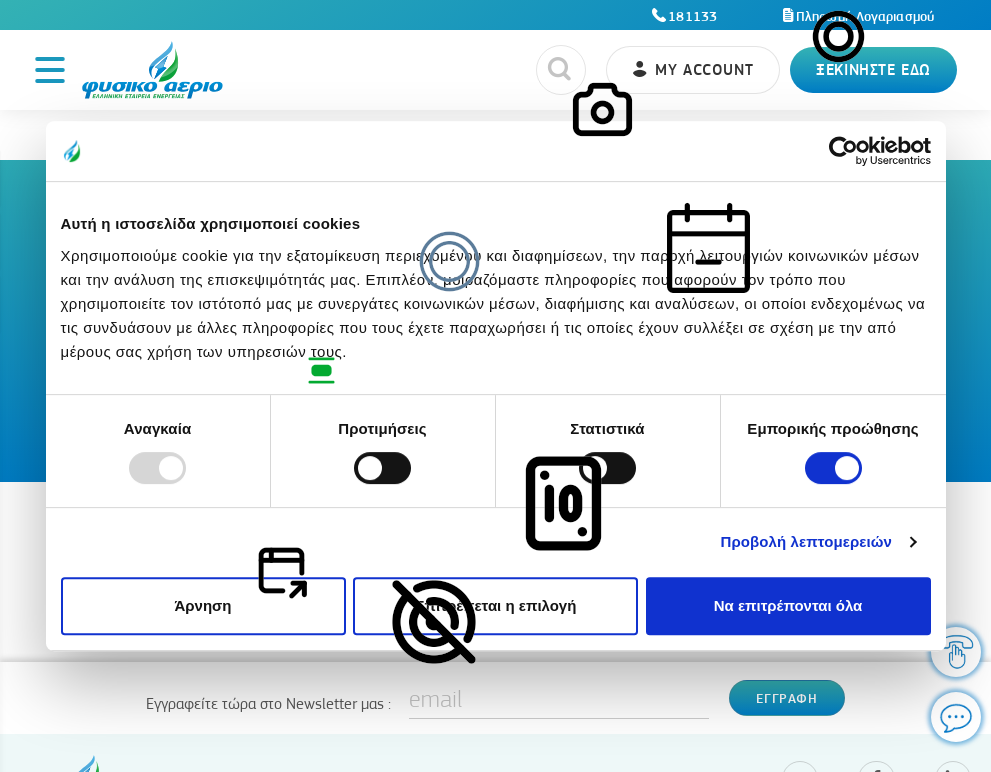  I want to click on start recording audio or video, so click(838, 36).